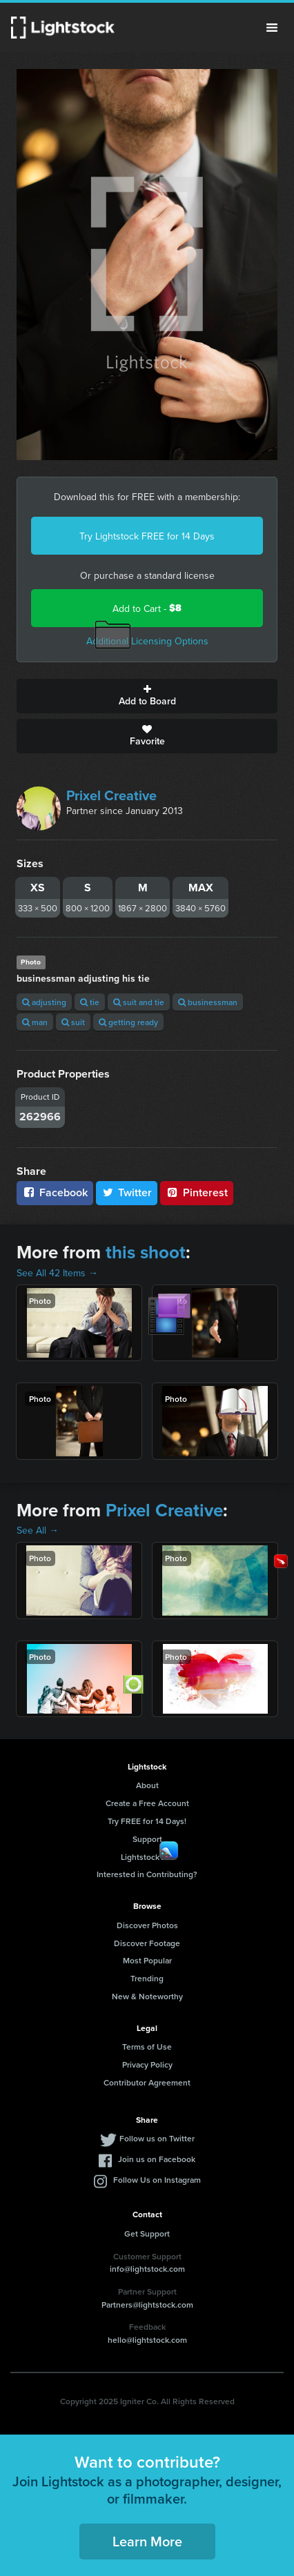 The height and width of the screenshot is (2576, 294). What do you see at coordinates (169, 1314) in the screenshot?
I see `filter media library by type or category` at bounding box center [169, 1314].